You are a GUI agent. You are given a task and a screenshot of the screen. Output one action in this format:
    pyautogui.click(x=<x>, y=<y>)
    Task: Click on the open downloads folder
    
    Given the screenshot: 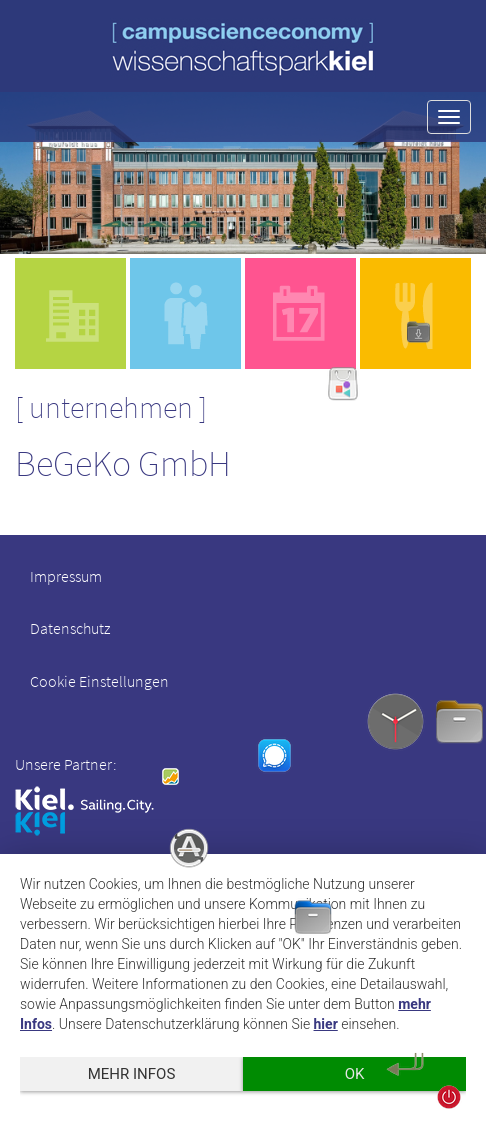 What is the action you would take?
    pyautogui.click(x=418, y=331)
    